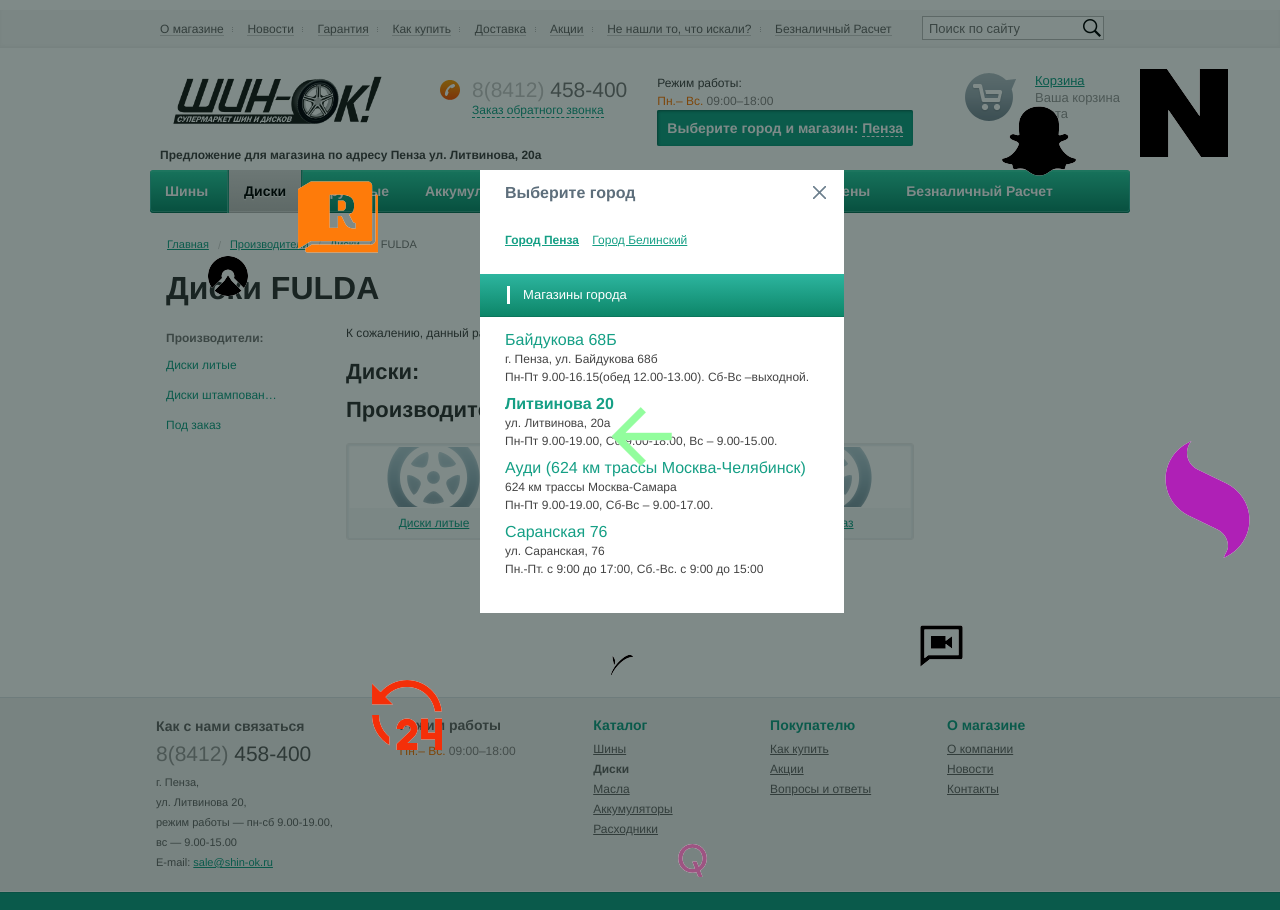 The width and height of the screenshot is (1280, 910). Describe the element at coordinates (338, 217) in the screenshot. I see `open Autodesk Revit application` at that location.